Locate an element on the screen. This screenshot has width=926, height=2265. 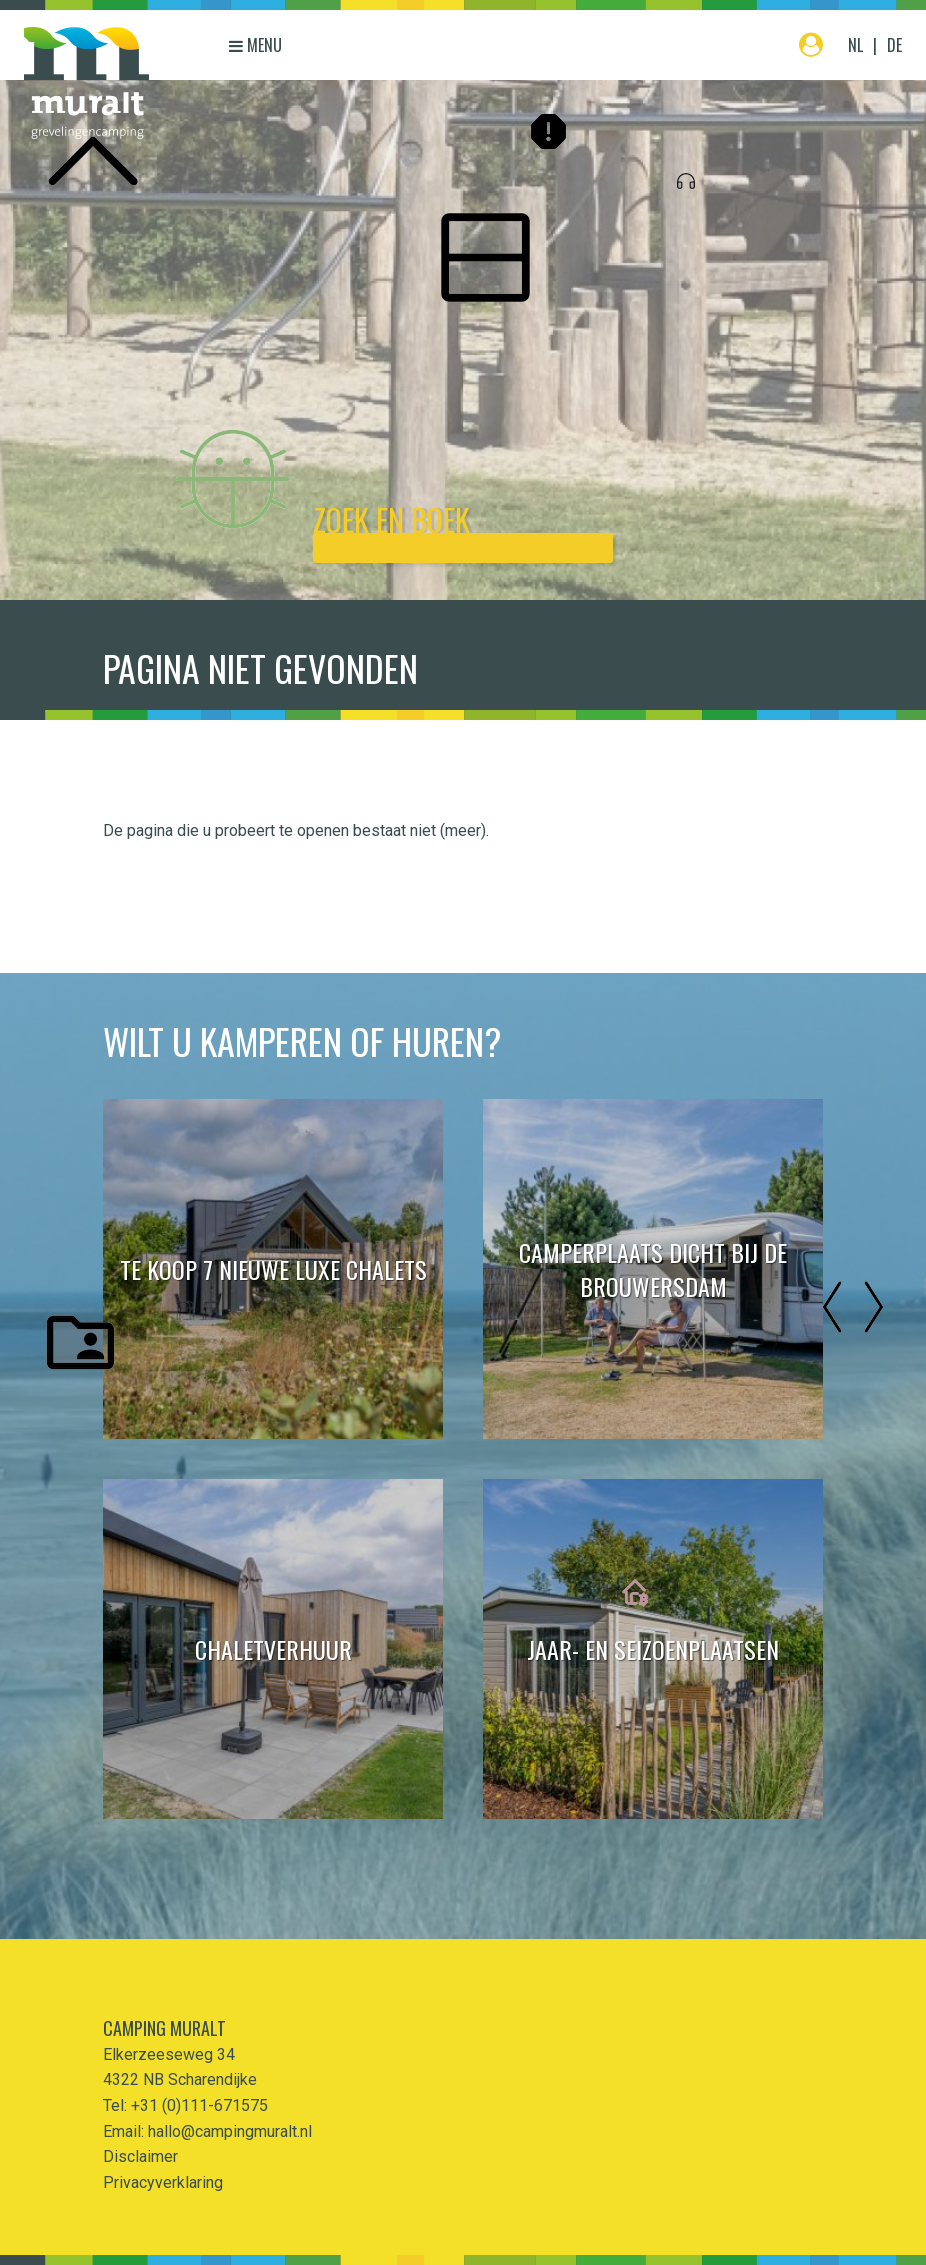
access bitcoin wallet or crypto home dashboard is located at coordinates (635, 1592).